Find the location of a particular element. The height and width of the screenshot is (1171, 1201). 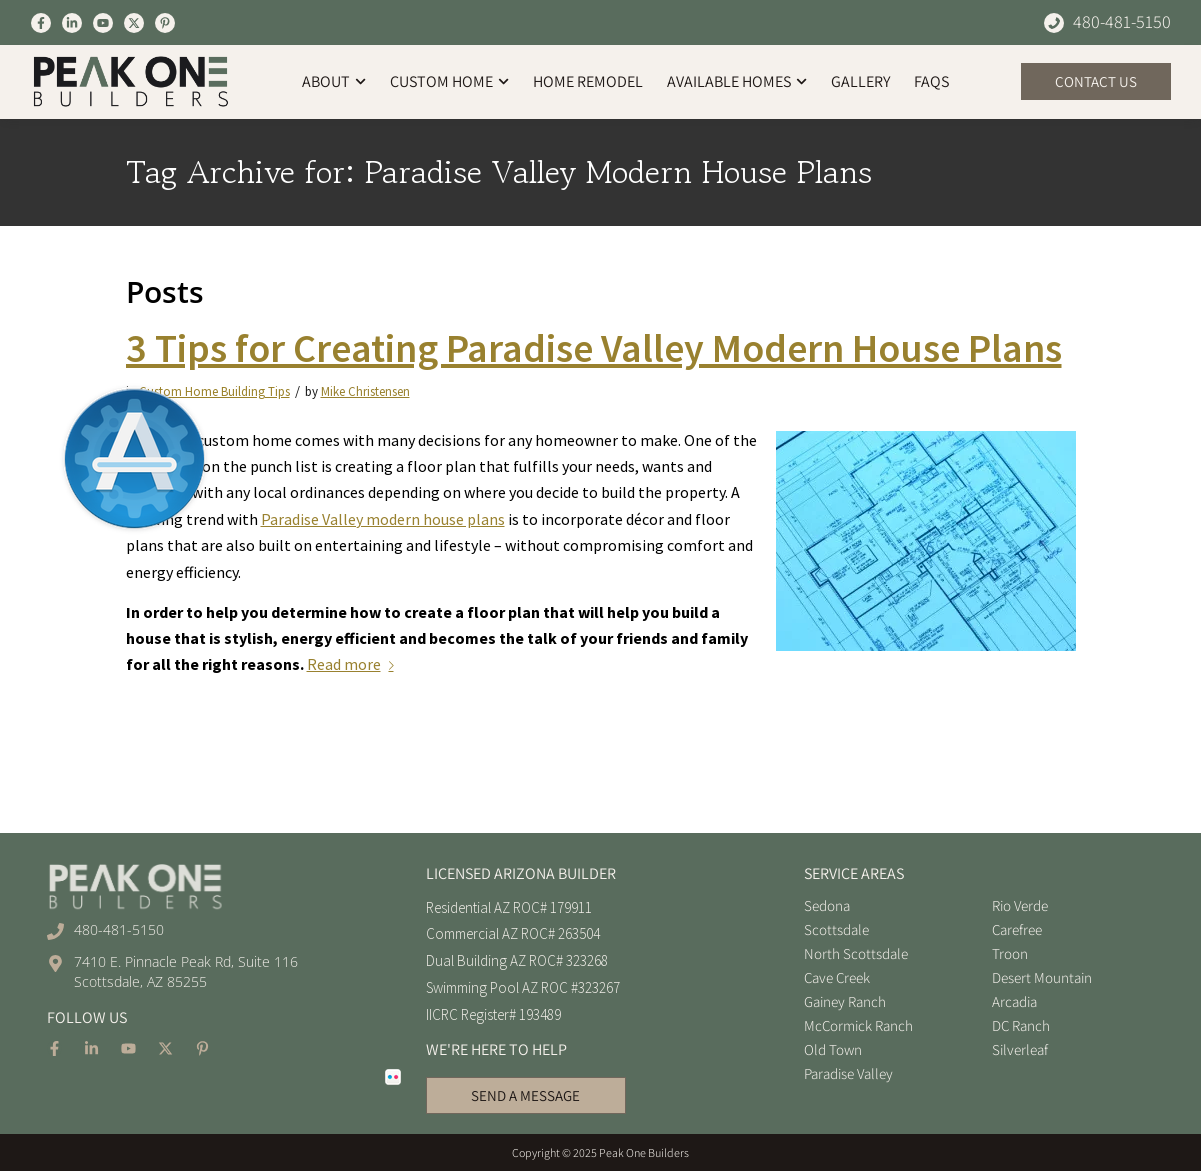

open software properties and driver settings is located at coordinates (134, 458).